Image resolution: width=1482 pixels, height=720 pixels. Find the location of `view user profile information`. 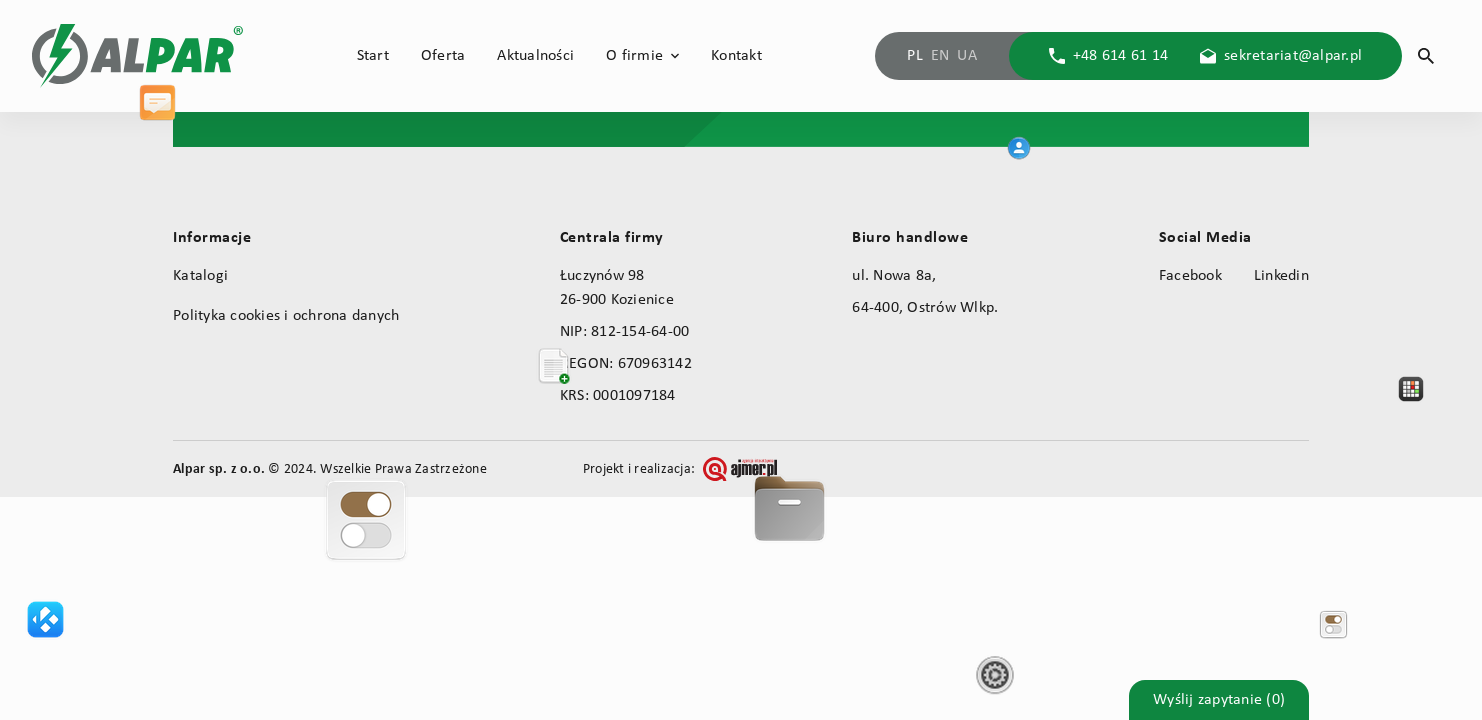

view user profile information is located at coordinates (1019, 148).